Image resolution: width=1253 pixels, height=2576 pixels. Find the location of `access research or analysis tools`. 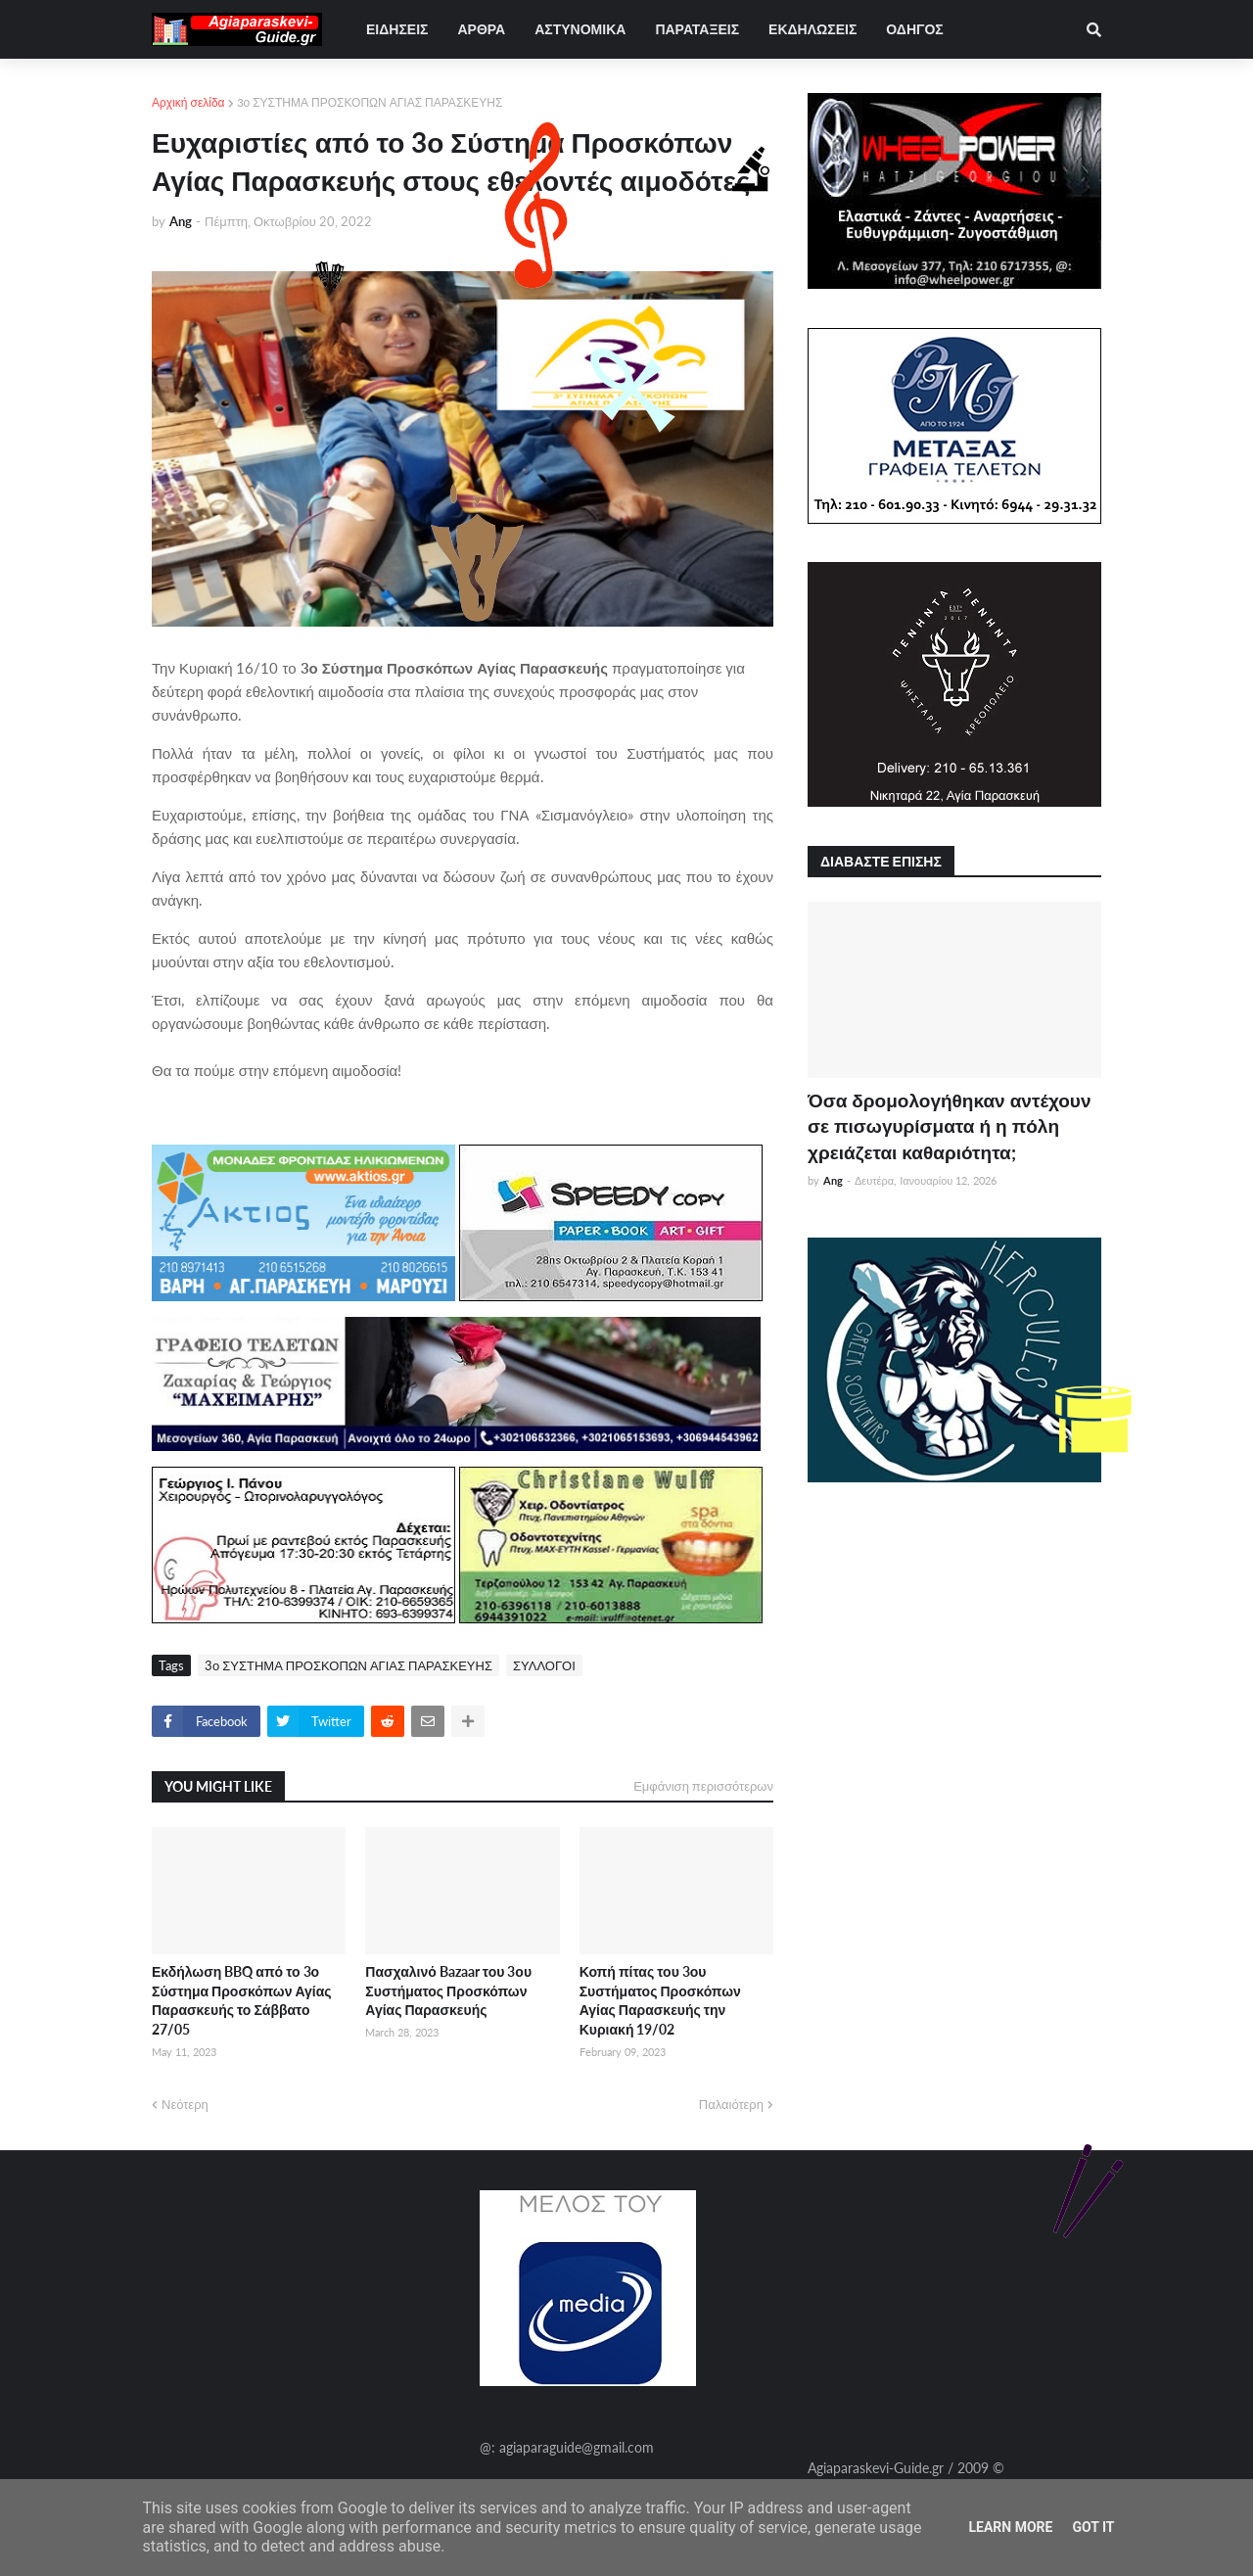

access research or analysis tools is located at coordinates (751, 168).